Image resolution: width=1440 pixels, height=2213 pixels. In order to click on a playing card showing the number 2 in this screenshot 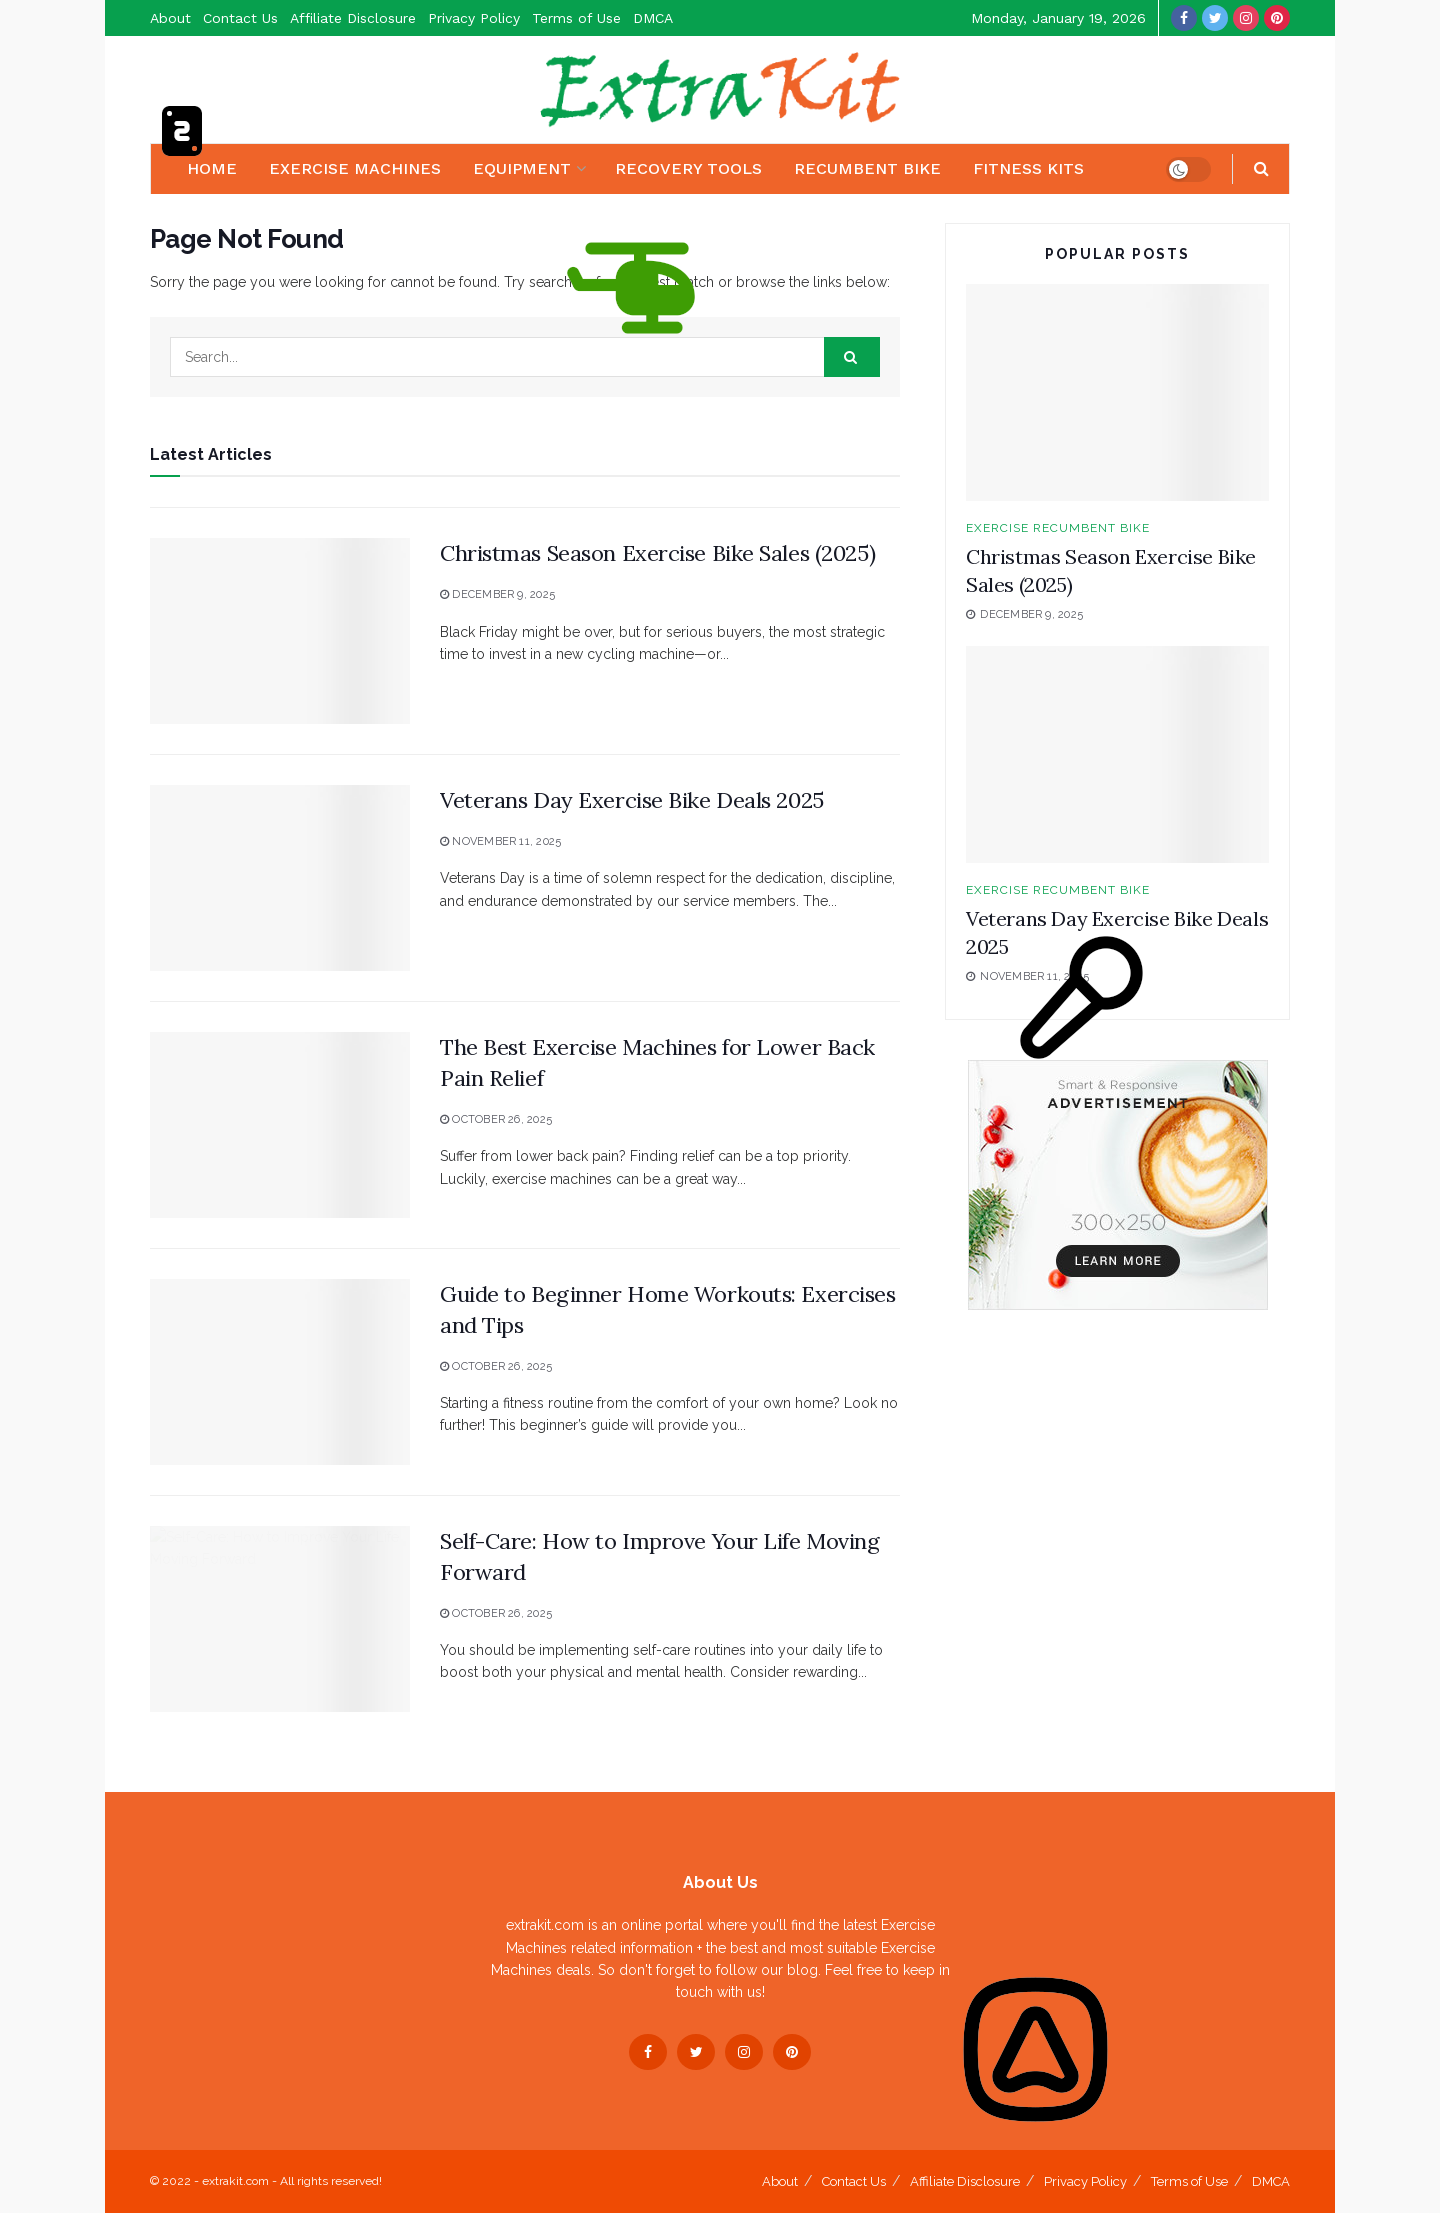, I will do `click(182, 131)`.